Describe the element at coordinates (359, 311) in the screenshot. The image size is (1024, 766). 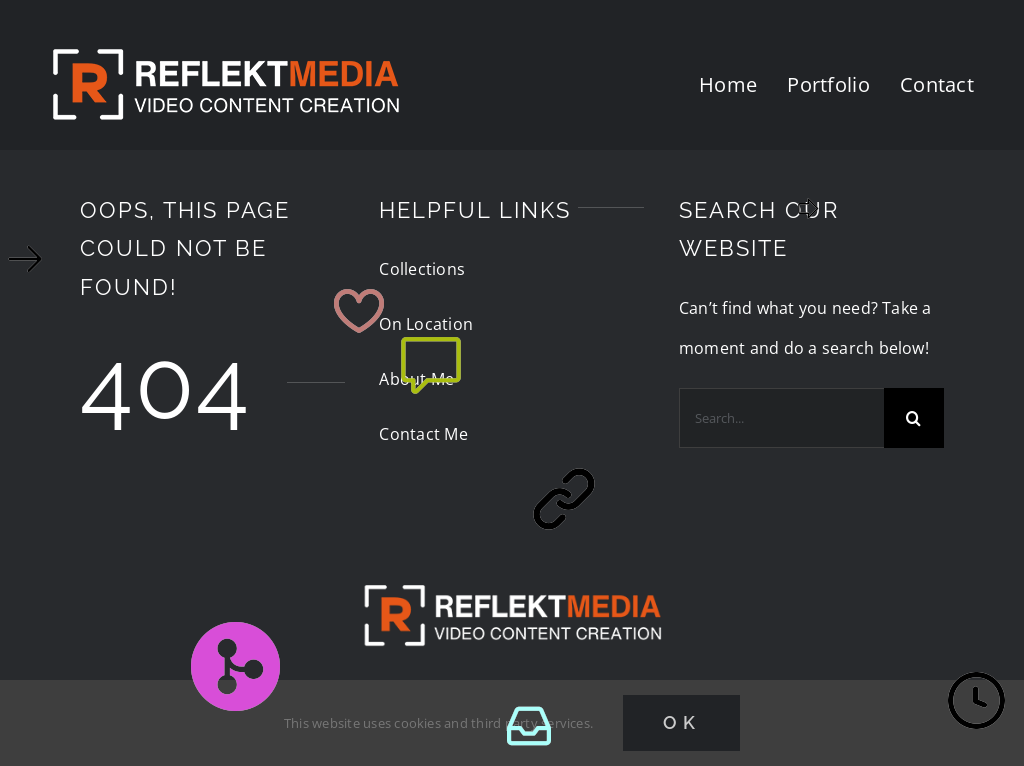
I see `like or favorite an item` at that location.